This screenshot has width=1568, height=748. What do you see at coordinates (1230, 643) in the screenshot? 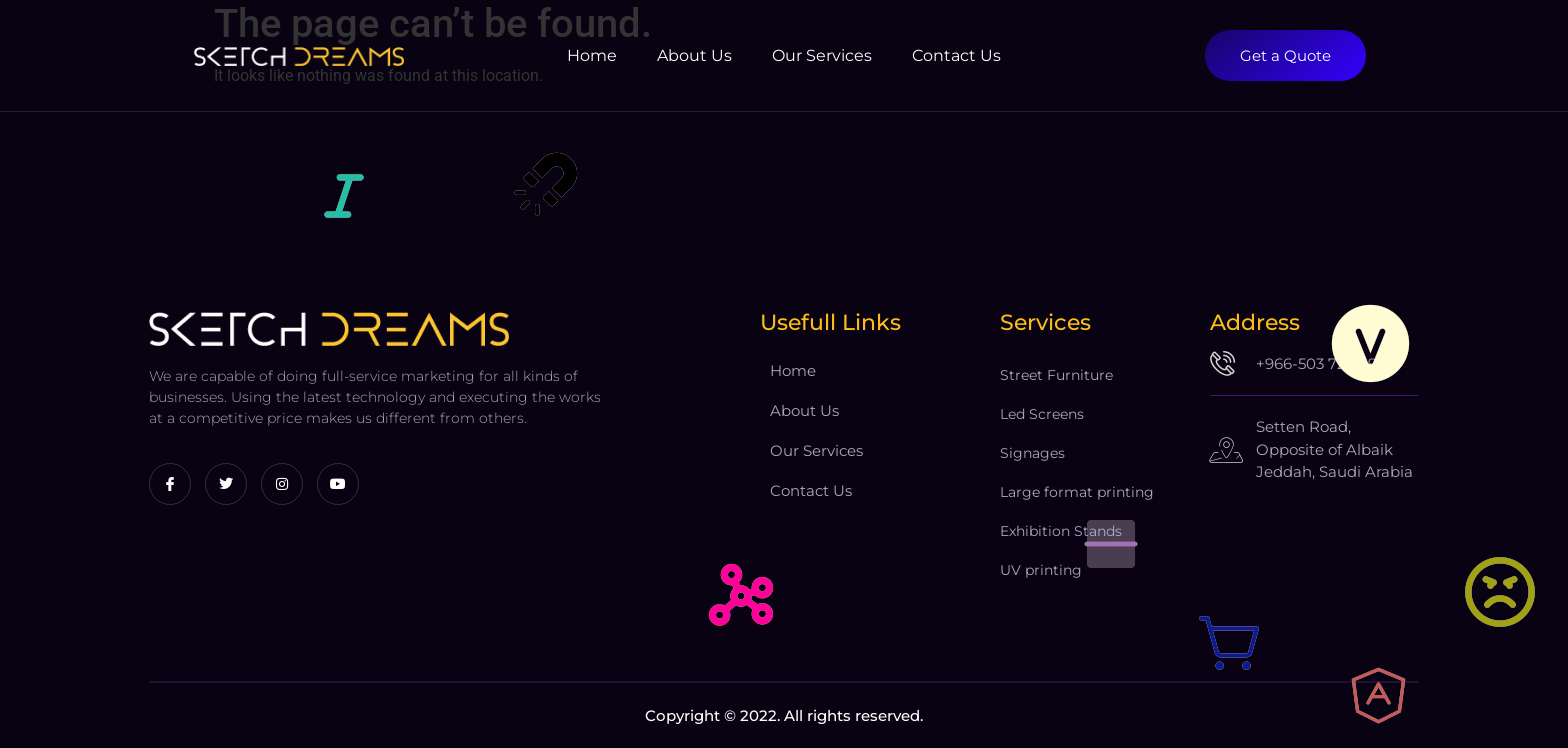
I see `view your shopping cart` at bounding box center [1230, 643].